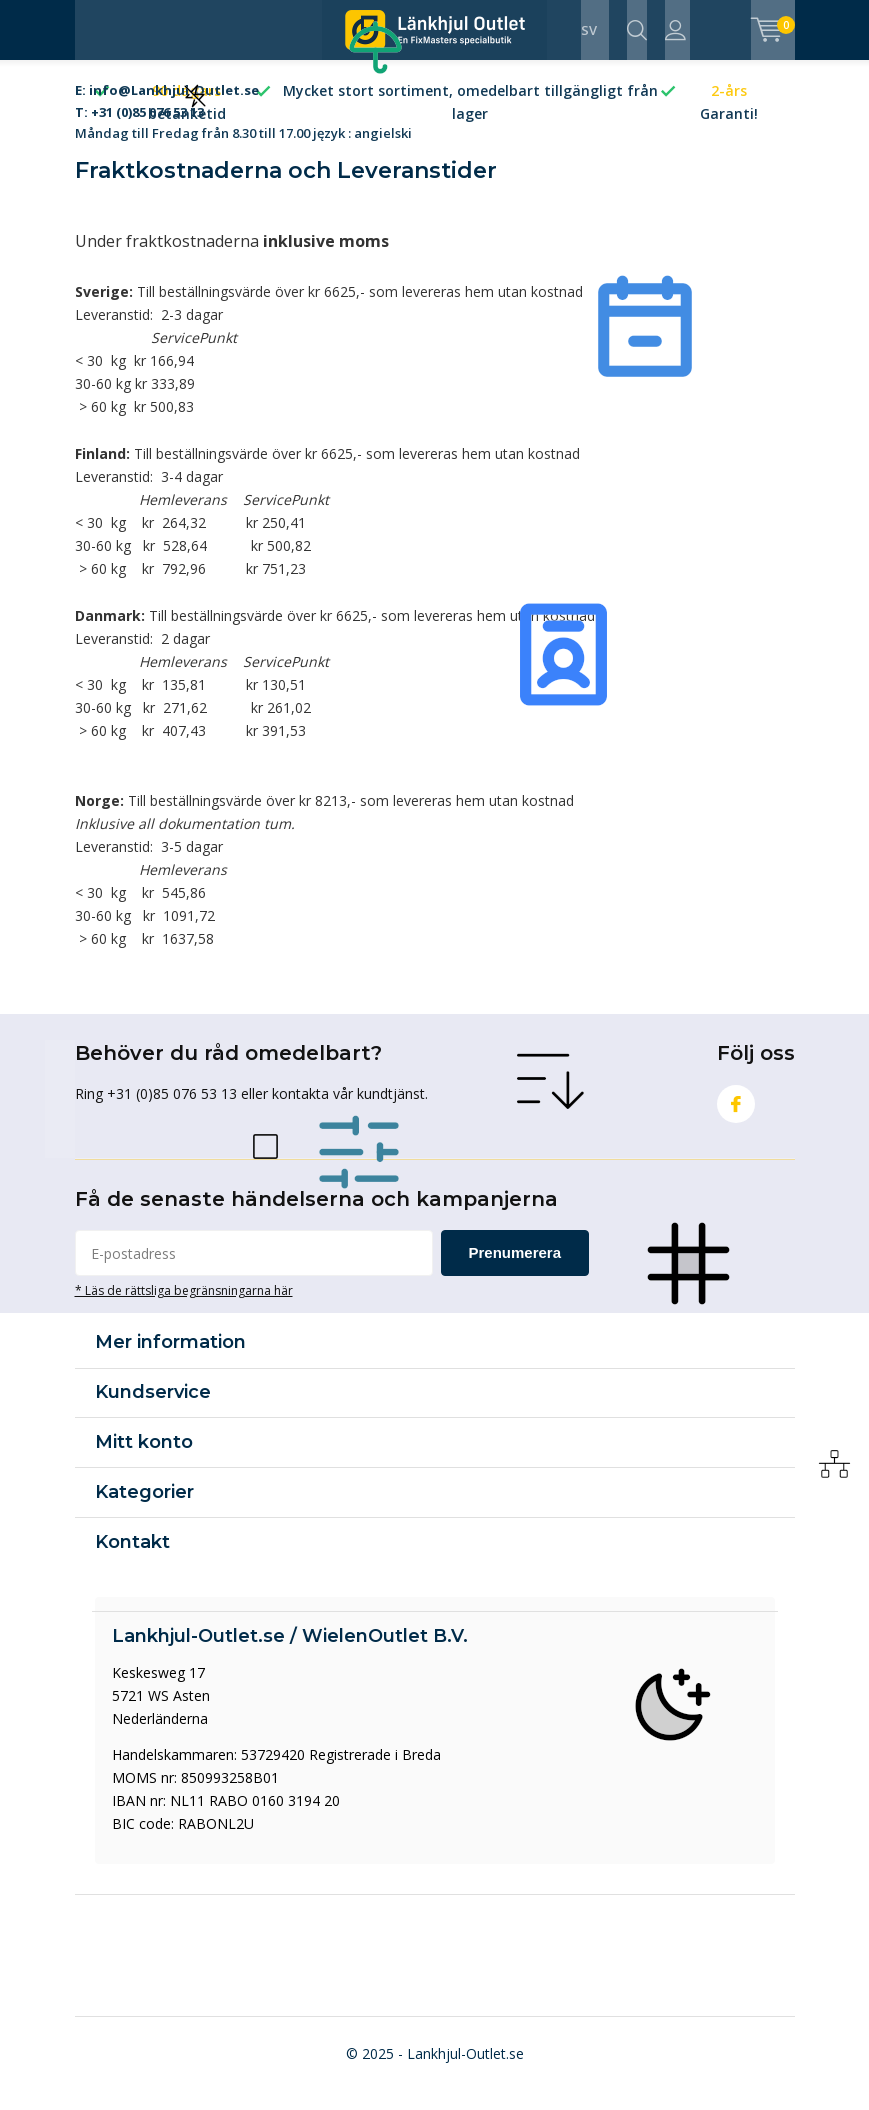 Image resolution: width=869 pixels, height=2110 pixels. Describe the element at coordinates (688, 1263) in the screenshot. I see `add or view hashtags` at that location.